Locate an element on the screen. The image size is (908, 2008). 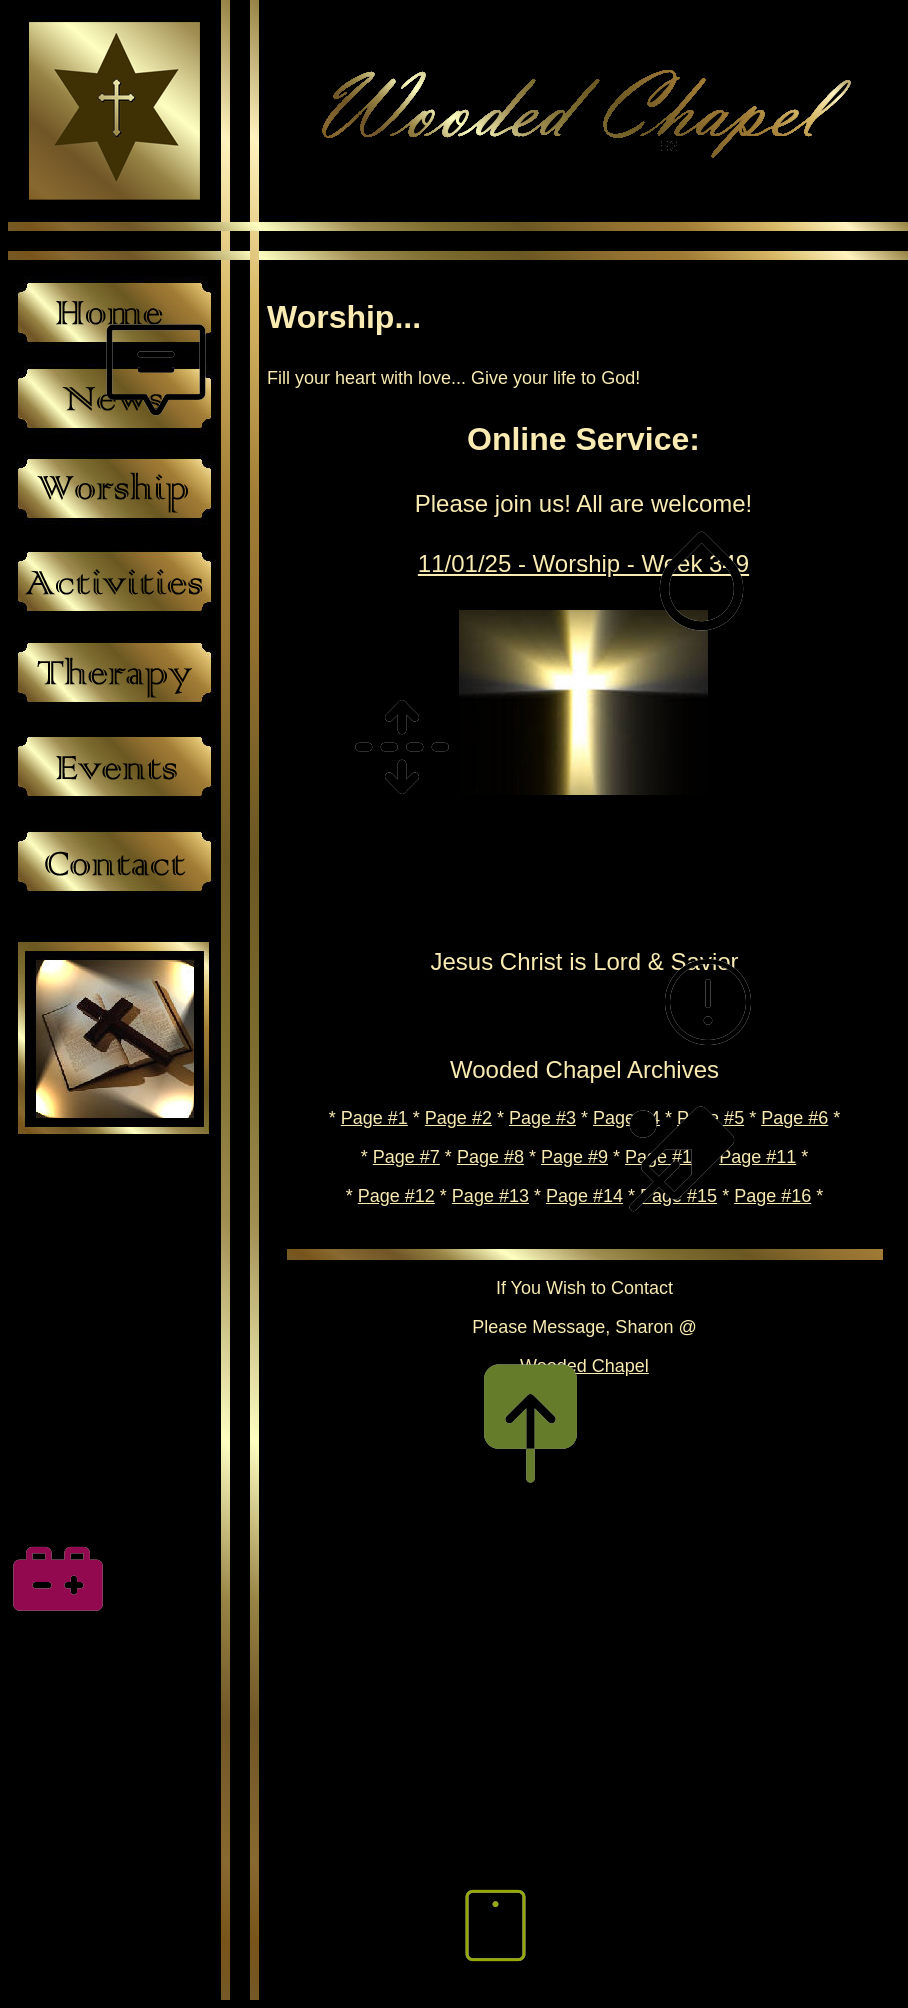
open chat or messaging is located at coordinates (156, 366).